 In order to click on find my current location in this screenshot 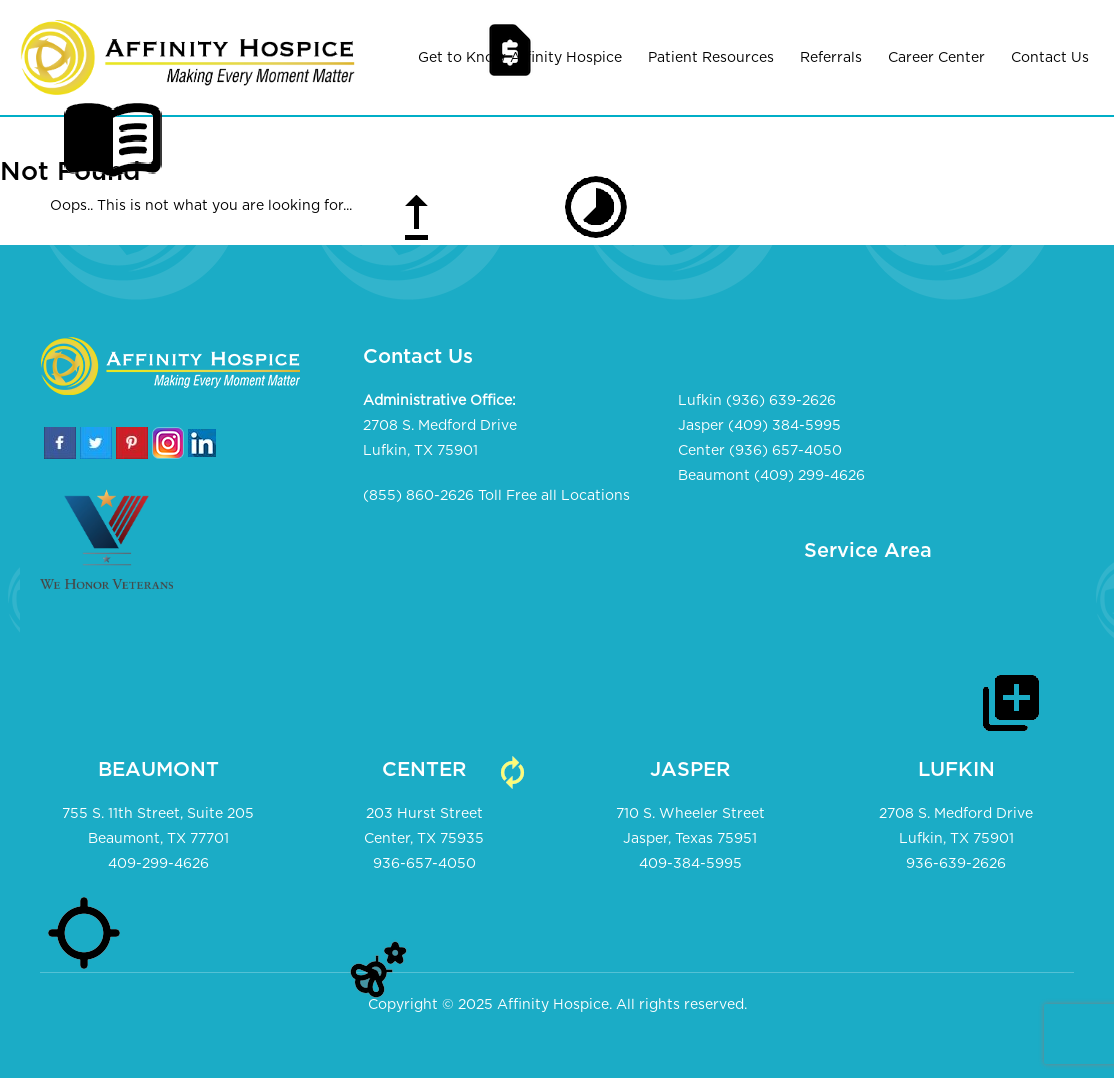, I will do `click(84, 933)`.